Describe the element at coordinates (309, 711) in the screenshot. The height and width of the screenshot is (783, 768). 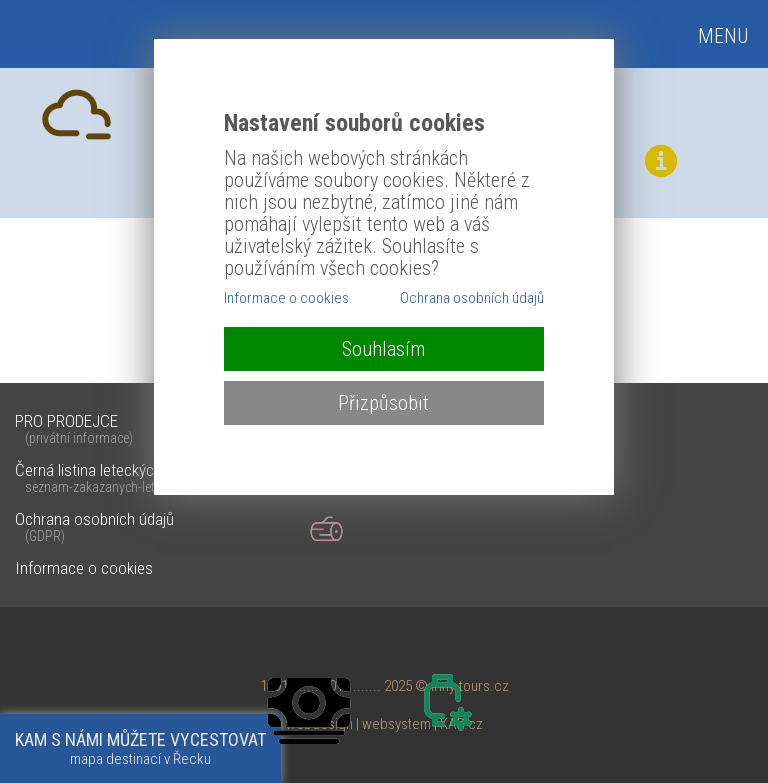
I see `view your cash balance` at that location.